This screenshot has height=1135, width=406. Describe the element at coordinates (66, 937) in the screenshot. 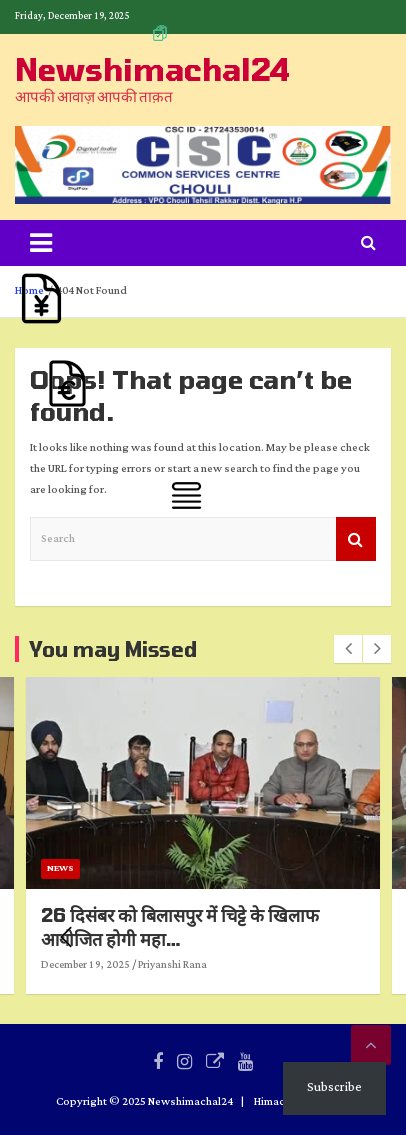

I see `go back to the previous screen` at that location.